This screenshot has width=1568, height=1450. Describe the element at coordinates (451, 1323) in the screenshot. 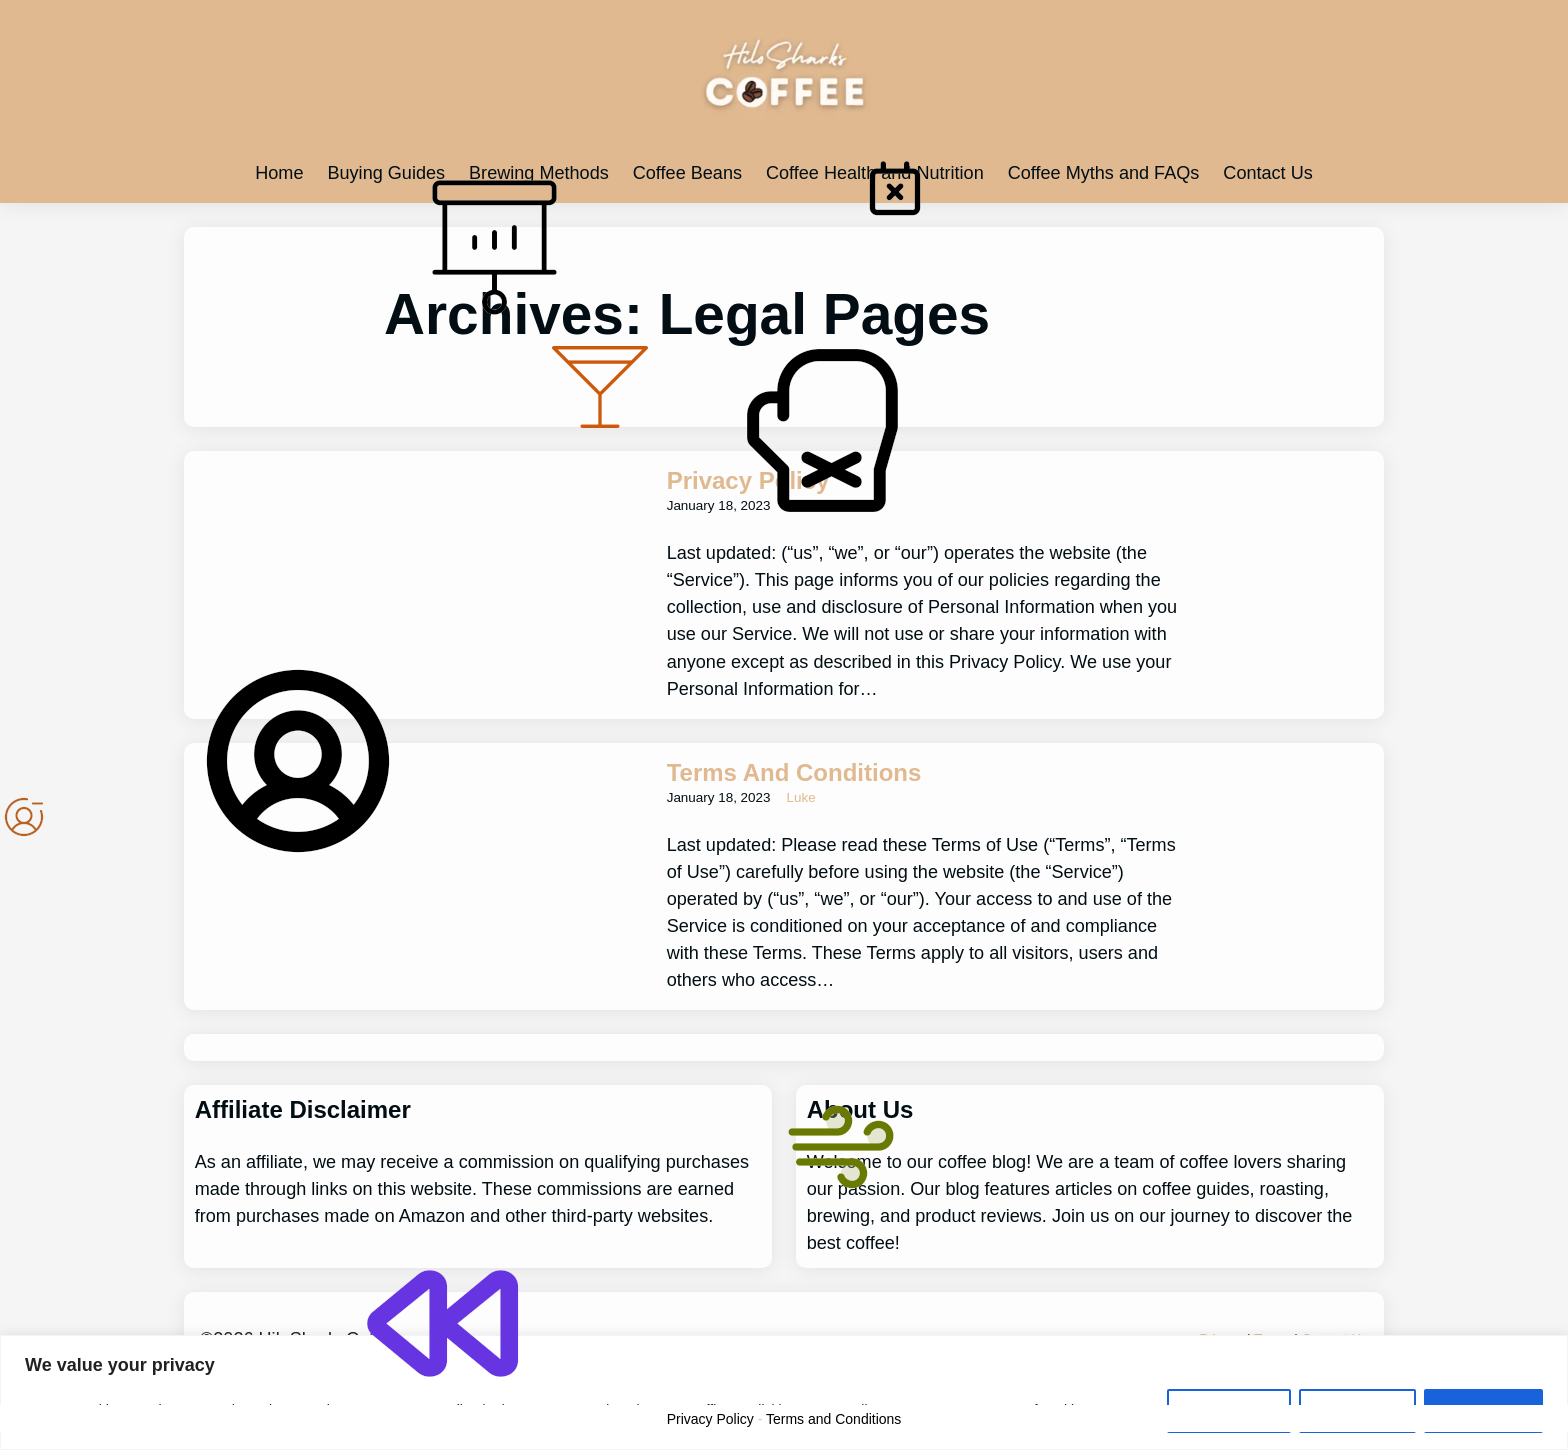

I see `rewind or skip backward in media playback` at that location.